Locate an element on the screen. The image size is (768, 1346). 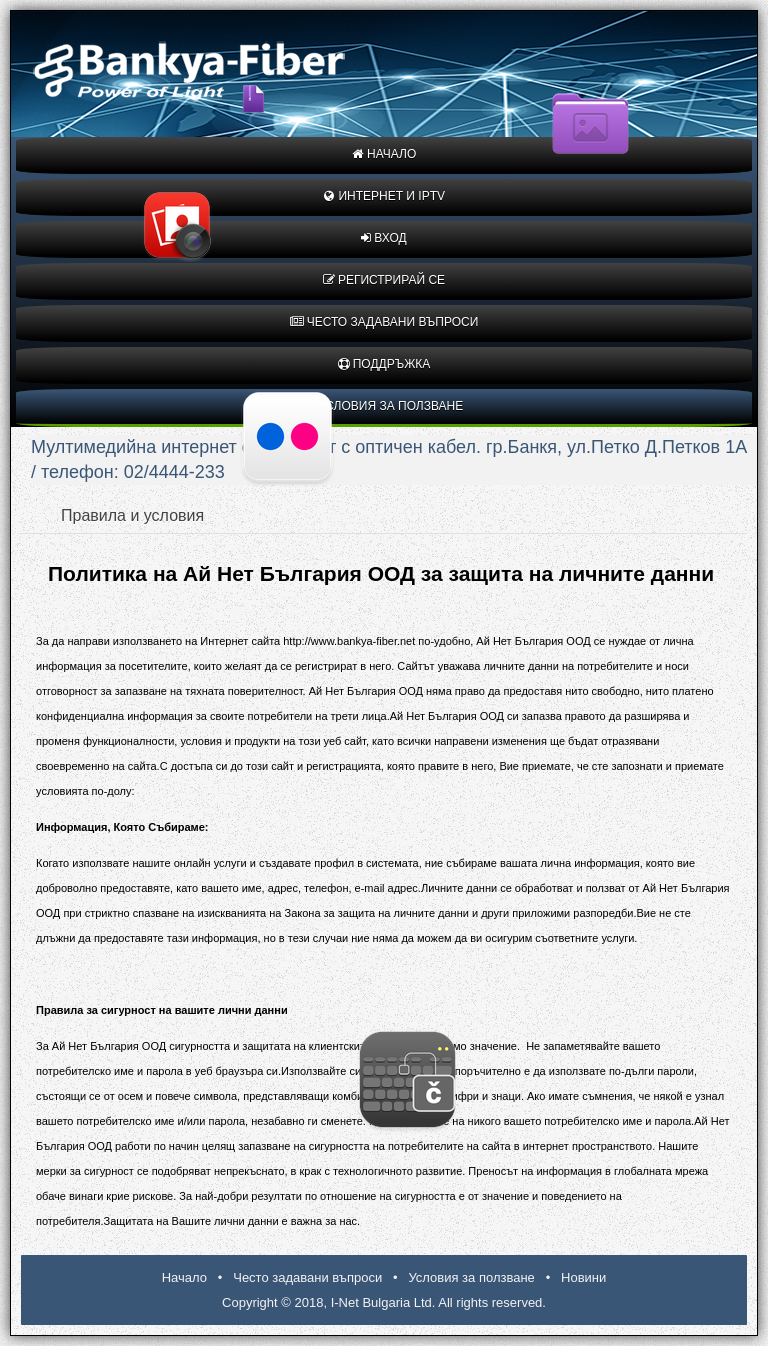
a compressed bzip archive file is located at coordinates (253, 99).